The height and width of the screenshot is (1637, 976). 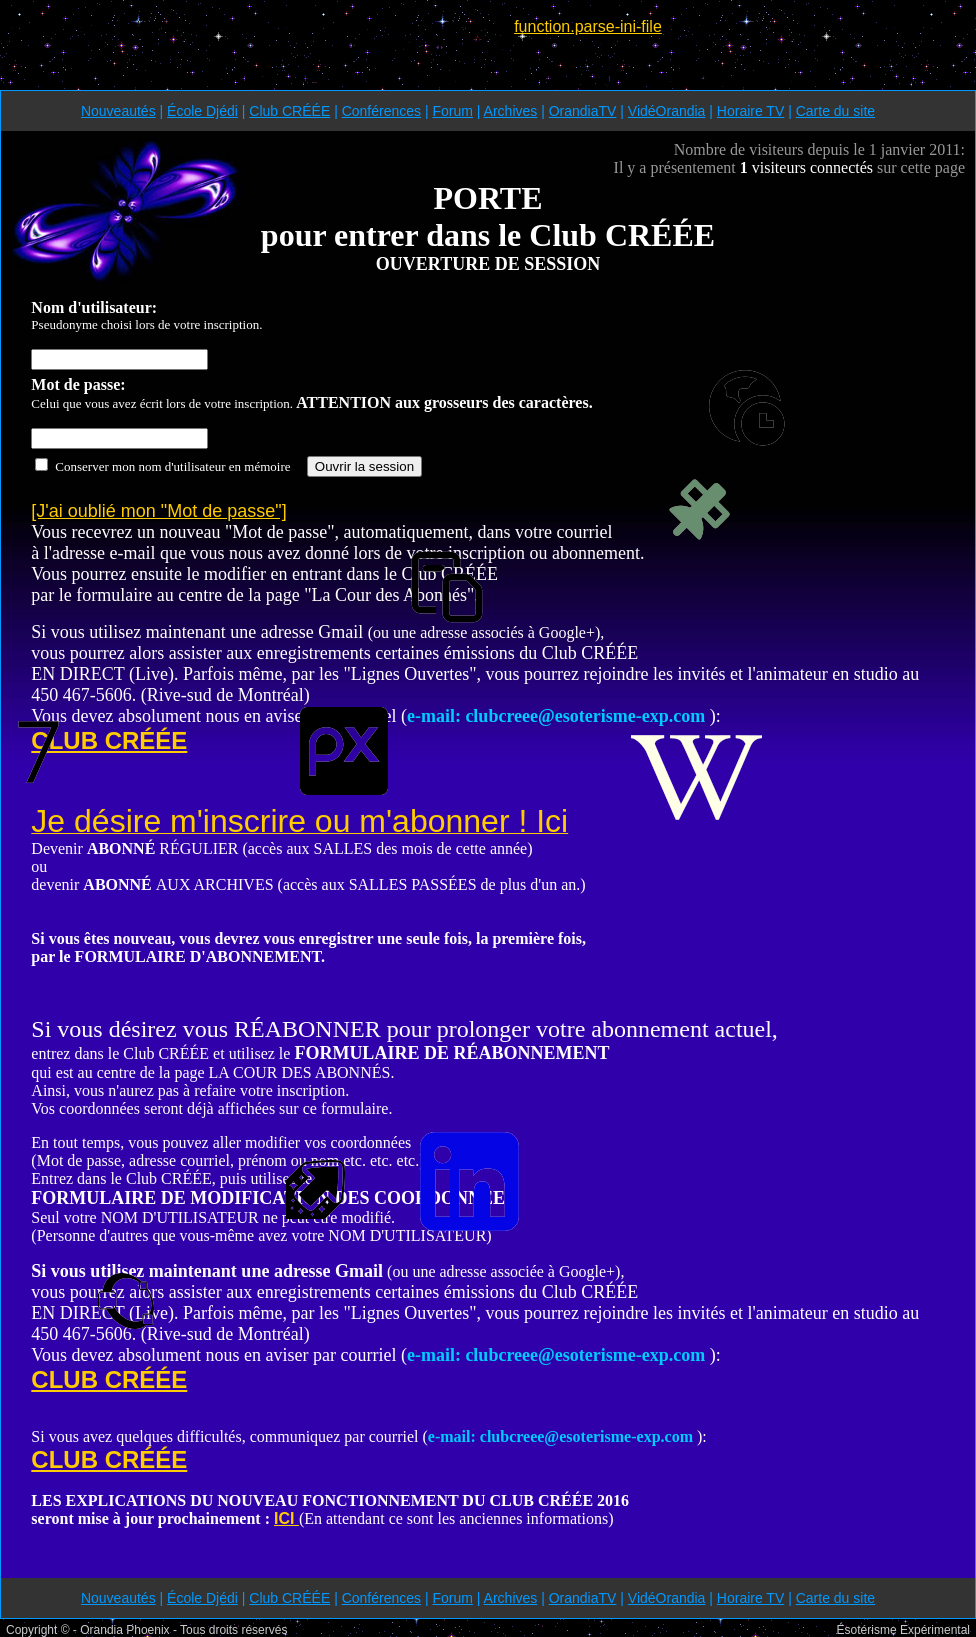 What do you see at coordinates (126, 1301) in the screenshot?
I see `open GNU Octave application` at bounding box center [126, 1301].